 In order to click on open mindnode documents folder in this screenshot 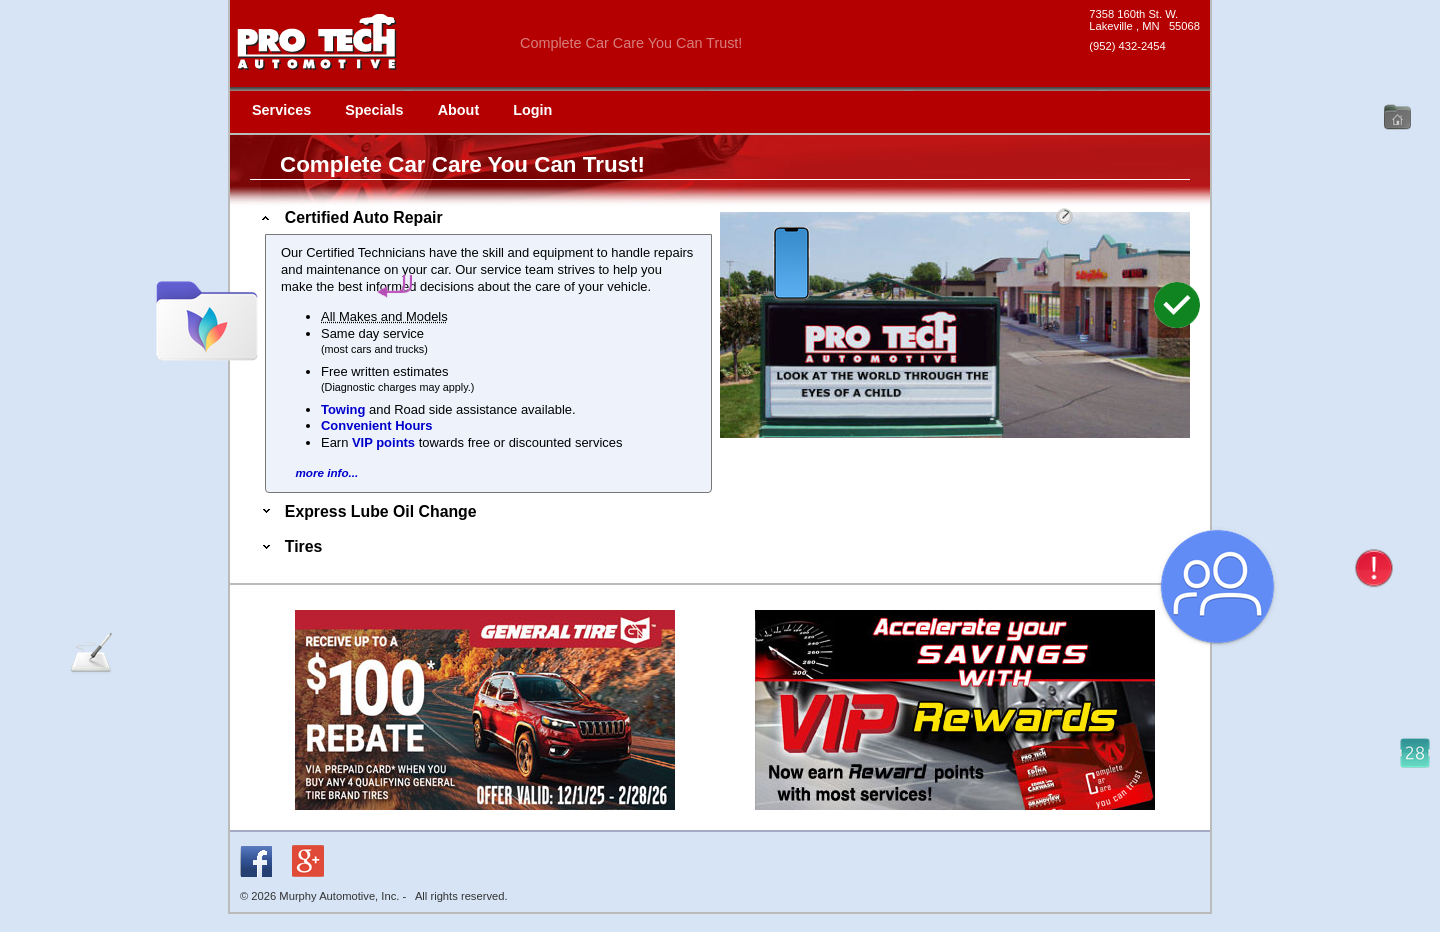, I will do `click(206, 323)`.